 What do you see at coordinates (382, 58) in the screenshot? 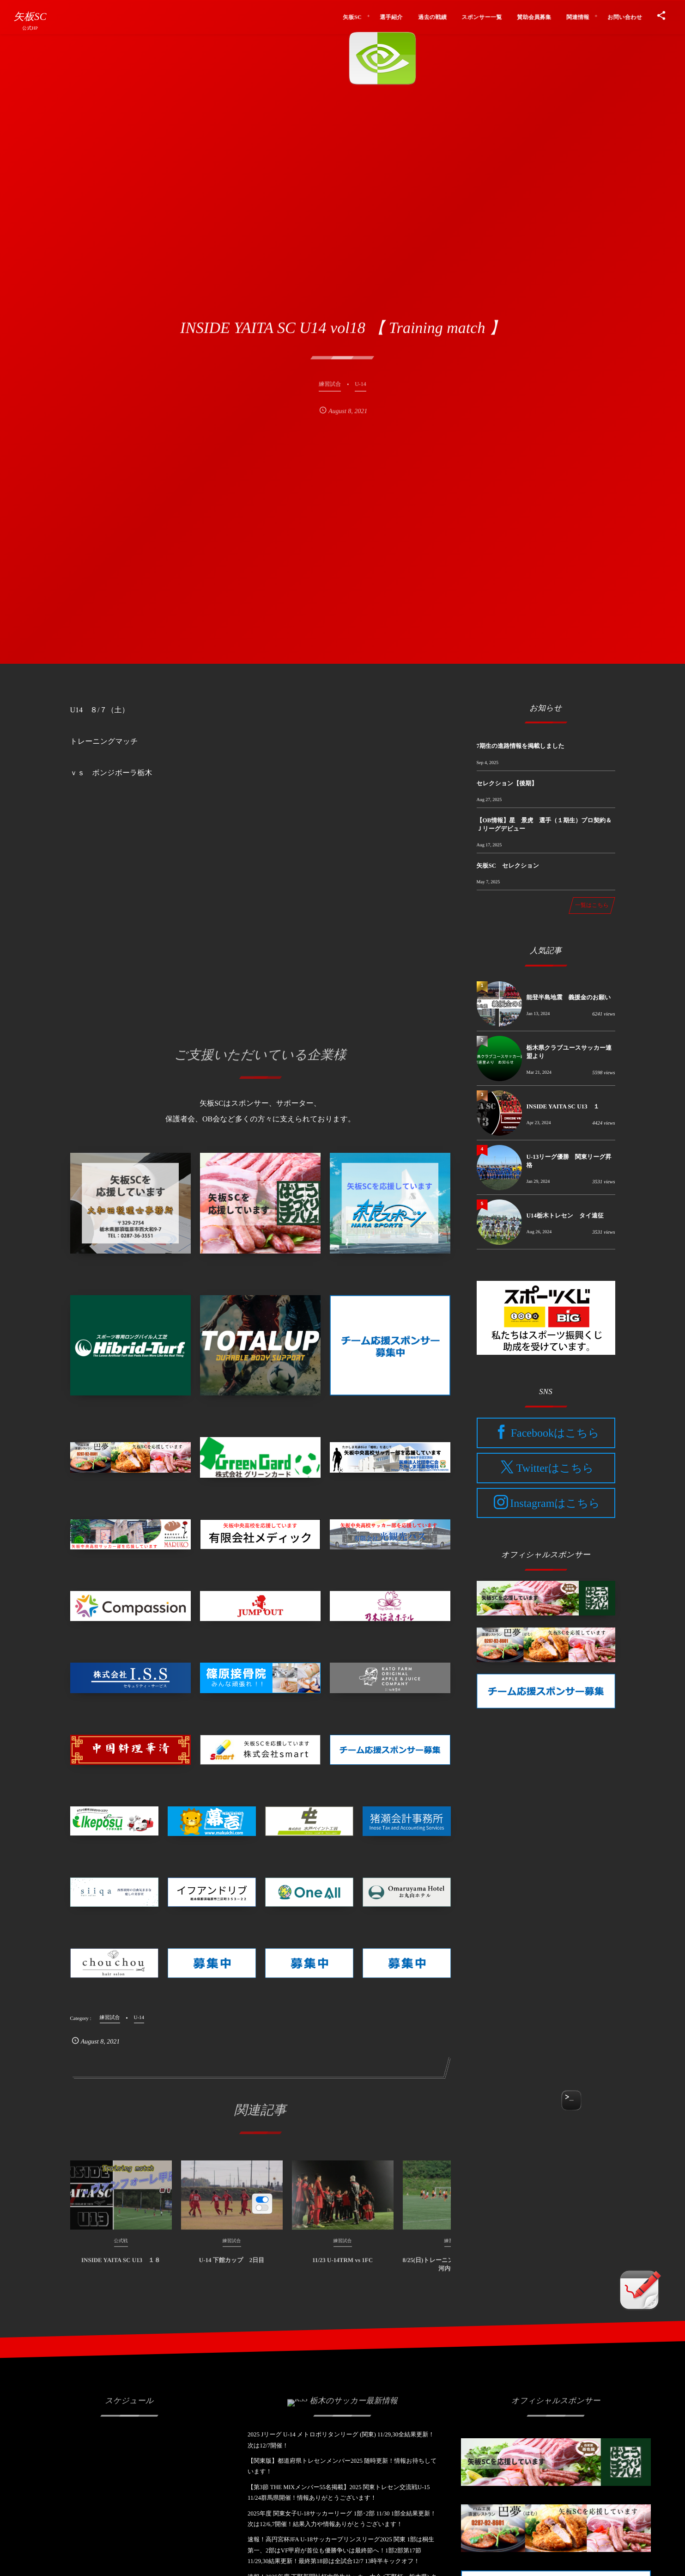
I see `open nvidia graphics card settings` at bounding box center [382, 58].